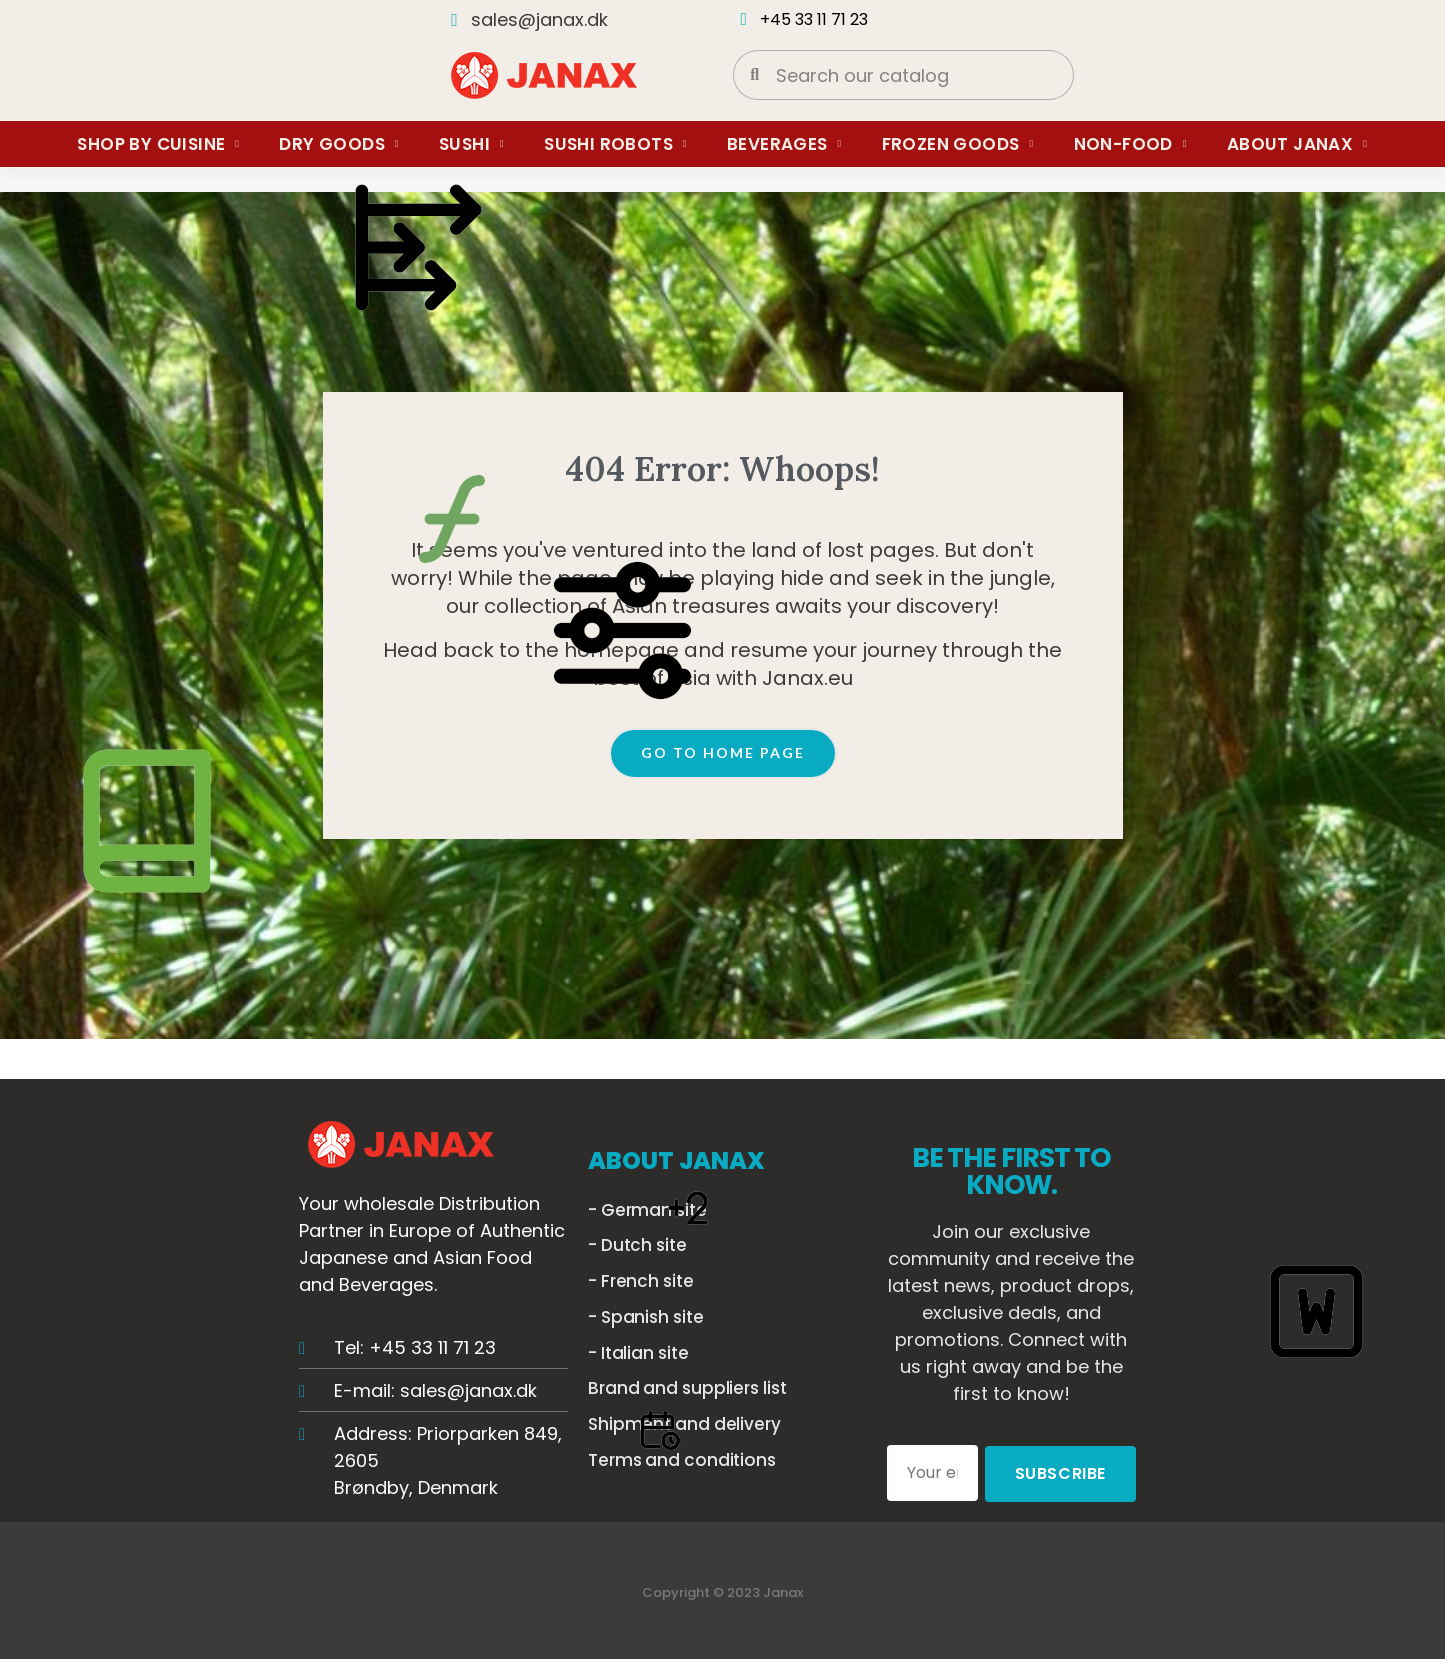  What do you see at coordinates (147, 821) in the screenshot?
I see `open reading or library section` at bounding box center [147, 821].